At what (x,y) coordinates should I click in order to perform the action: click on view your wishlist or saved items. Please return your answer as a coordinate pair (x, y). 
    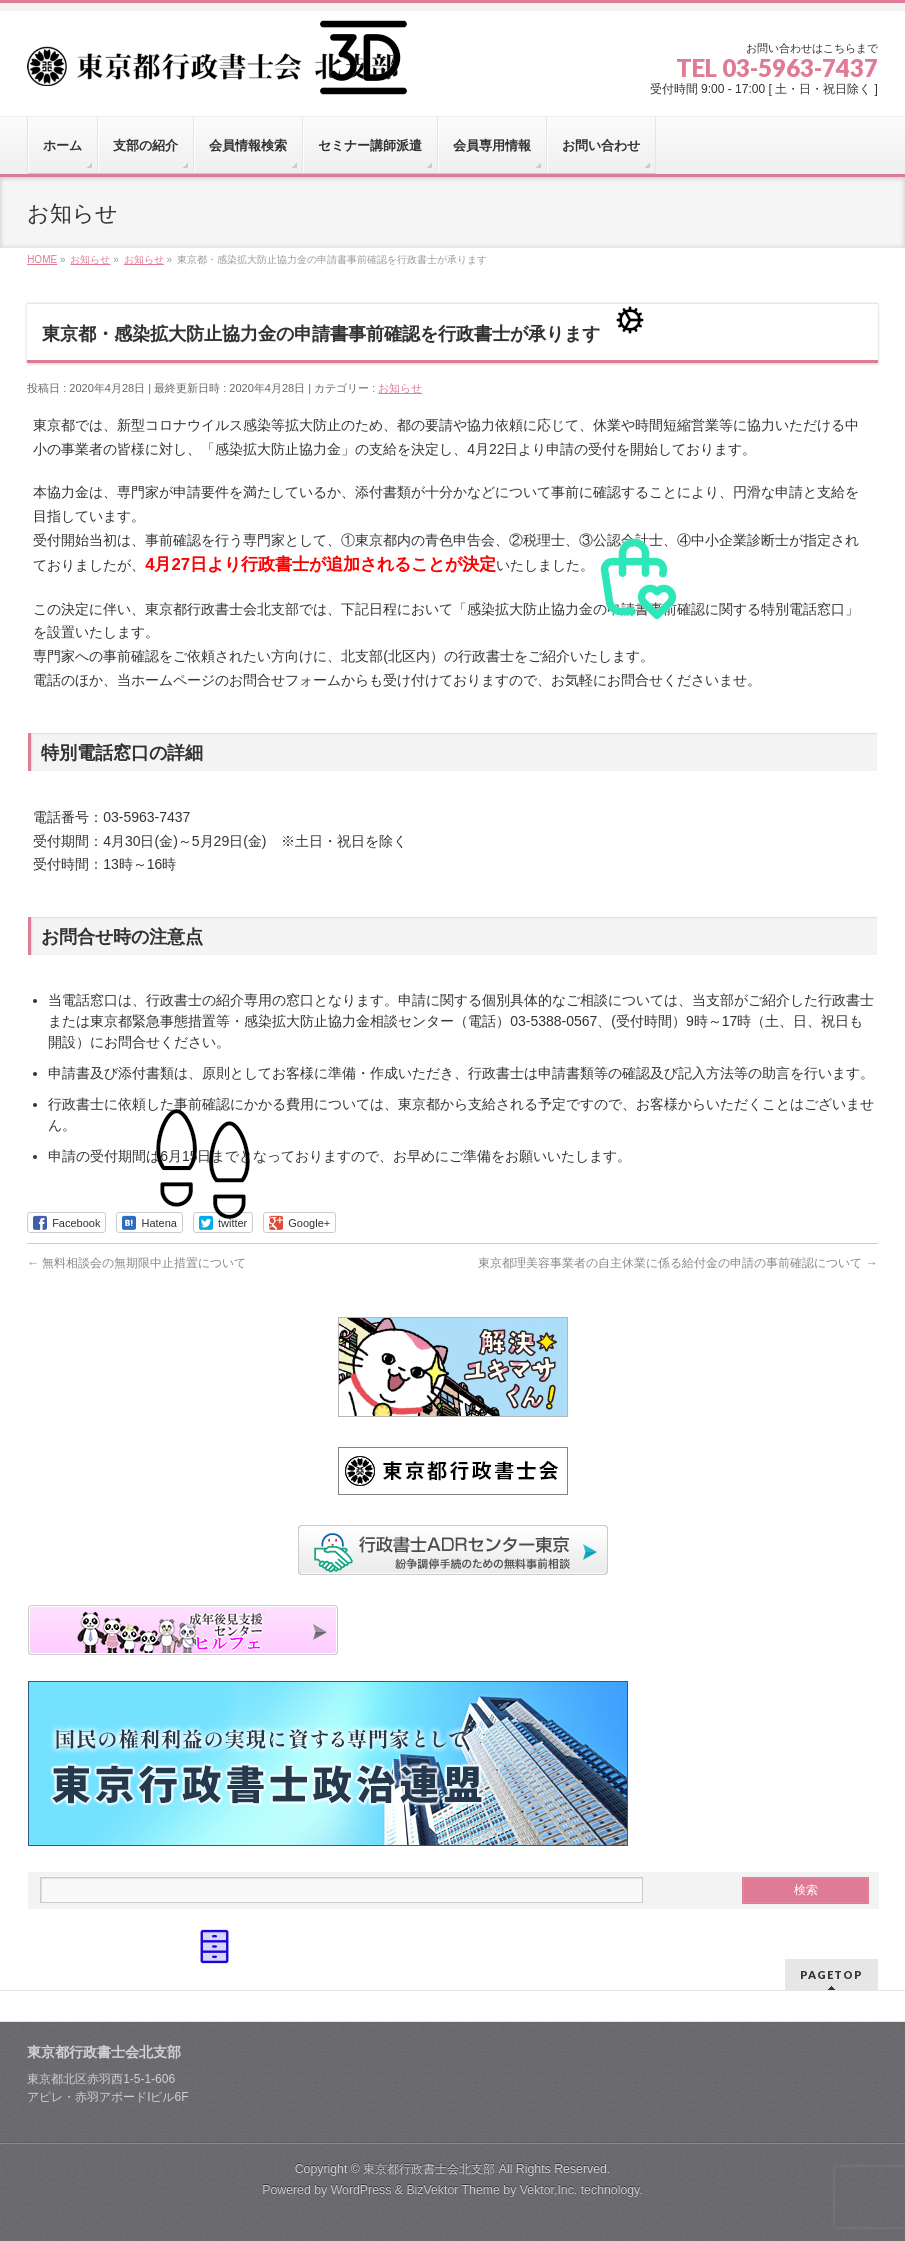
    Looking at the image, I should click on (634, 577).